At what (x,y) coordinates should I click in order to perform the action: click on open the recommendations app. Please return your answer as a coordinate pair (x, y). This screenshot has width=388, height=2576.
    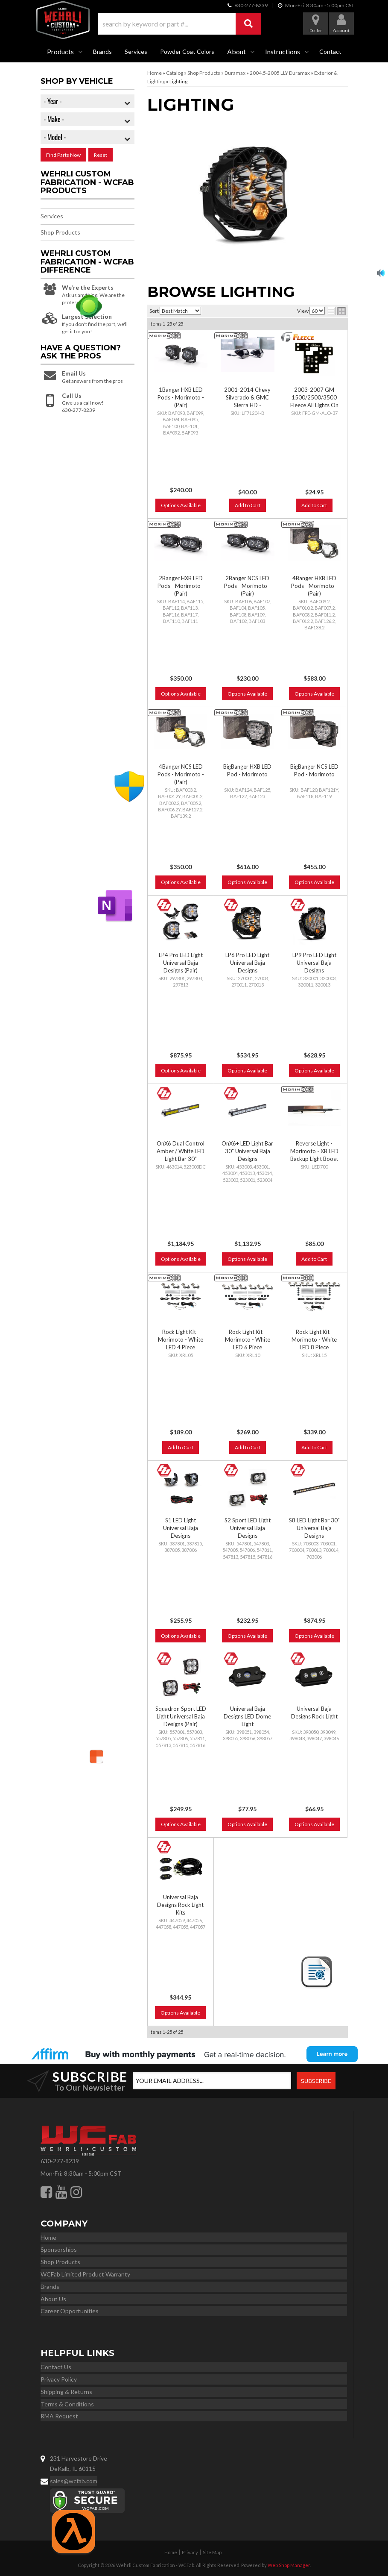
    Looking at the image, I should click on (89, 306).